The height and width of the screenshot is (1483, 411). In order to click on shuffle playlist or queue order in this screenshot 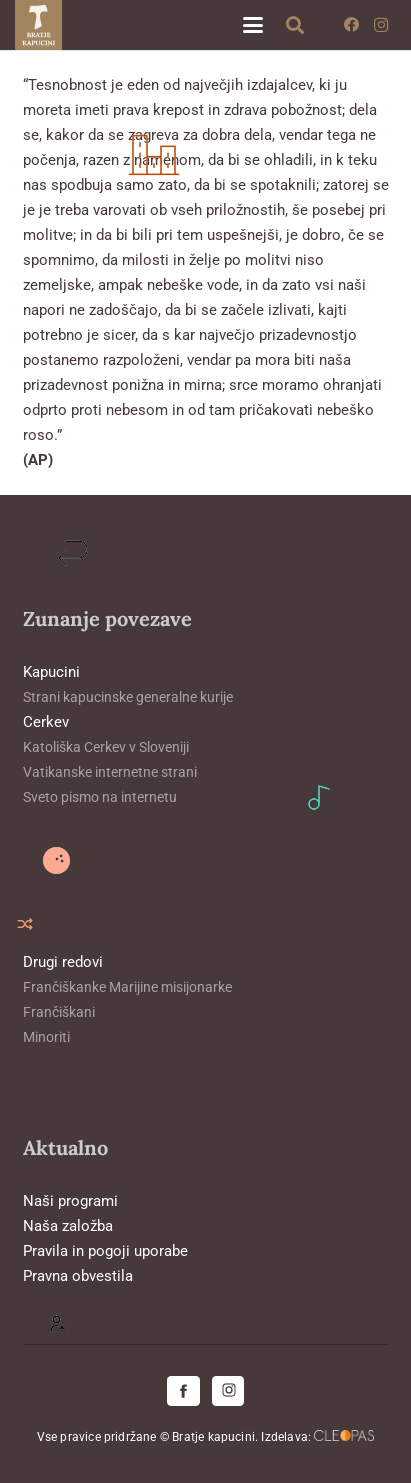, I will do `click(25, 924)`.